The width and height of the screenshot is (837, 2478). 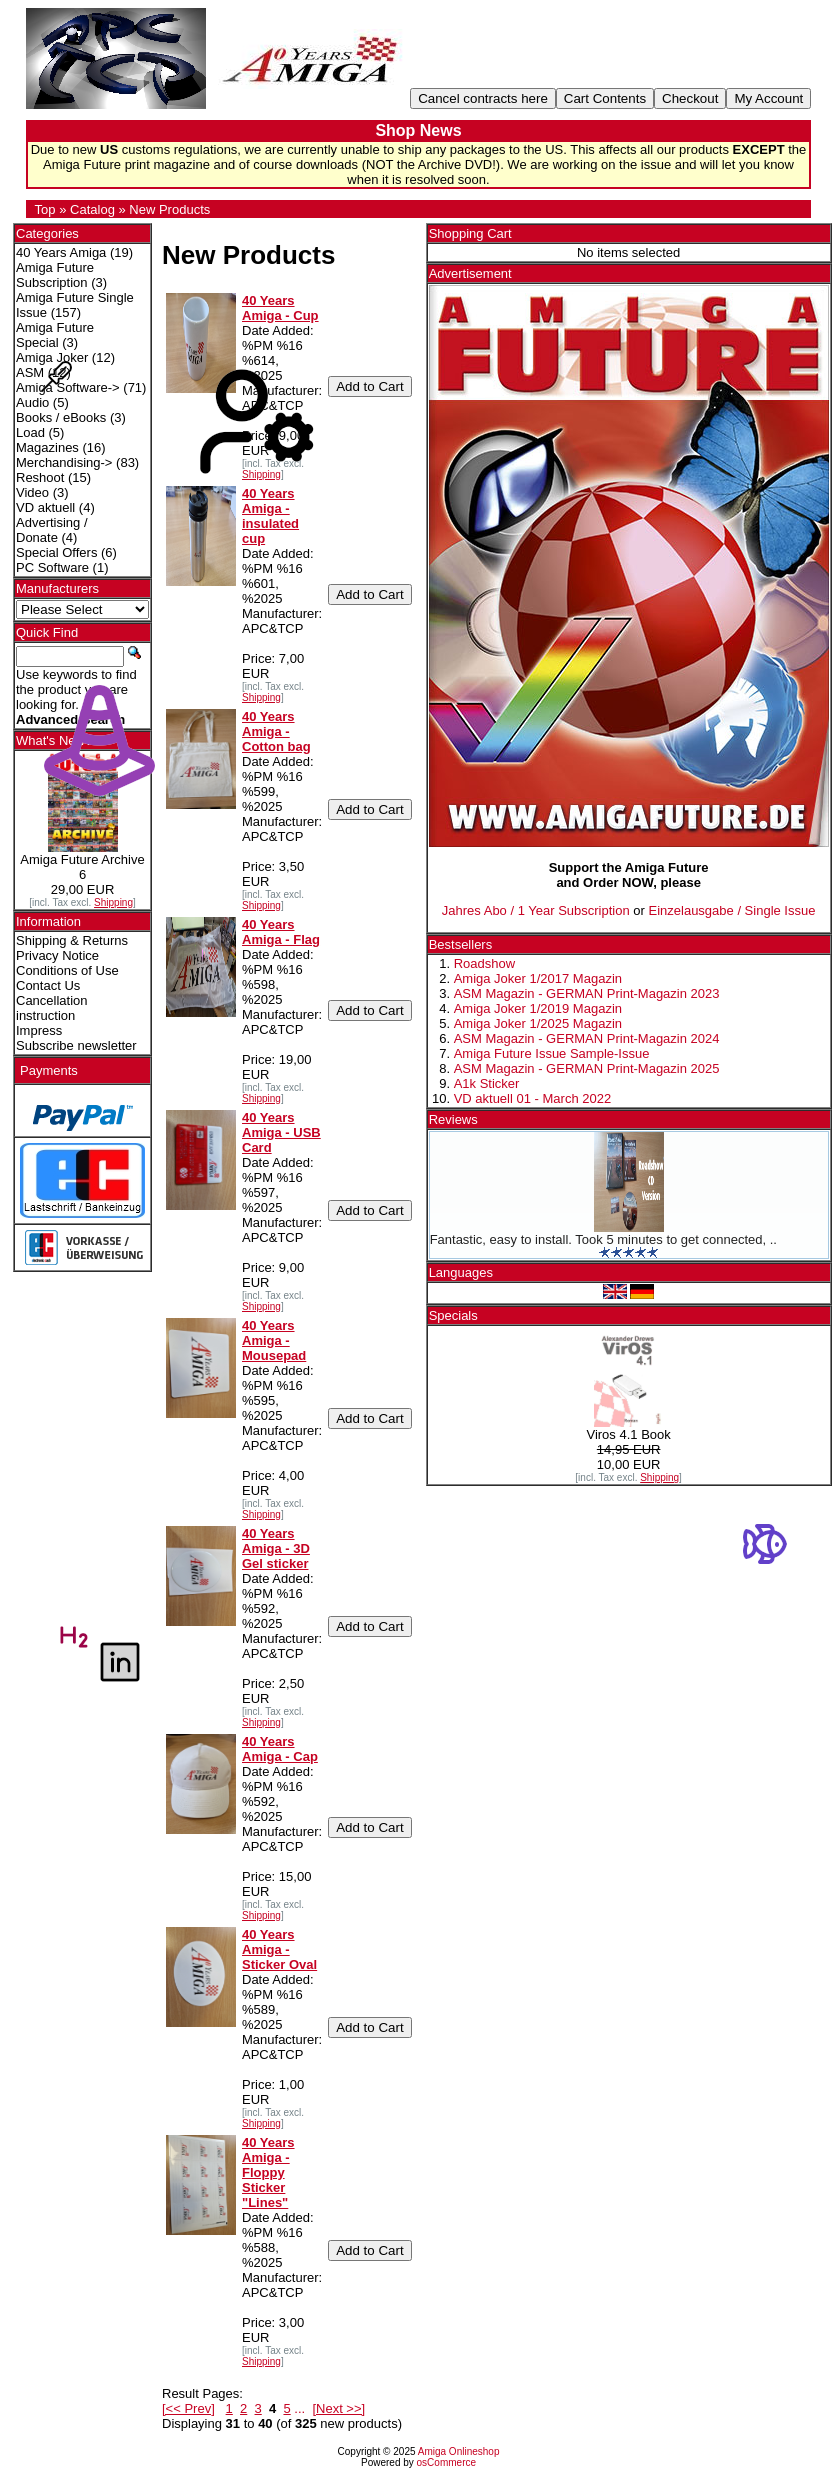 I want to click on access user account settings, so click(x=257, y=421).